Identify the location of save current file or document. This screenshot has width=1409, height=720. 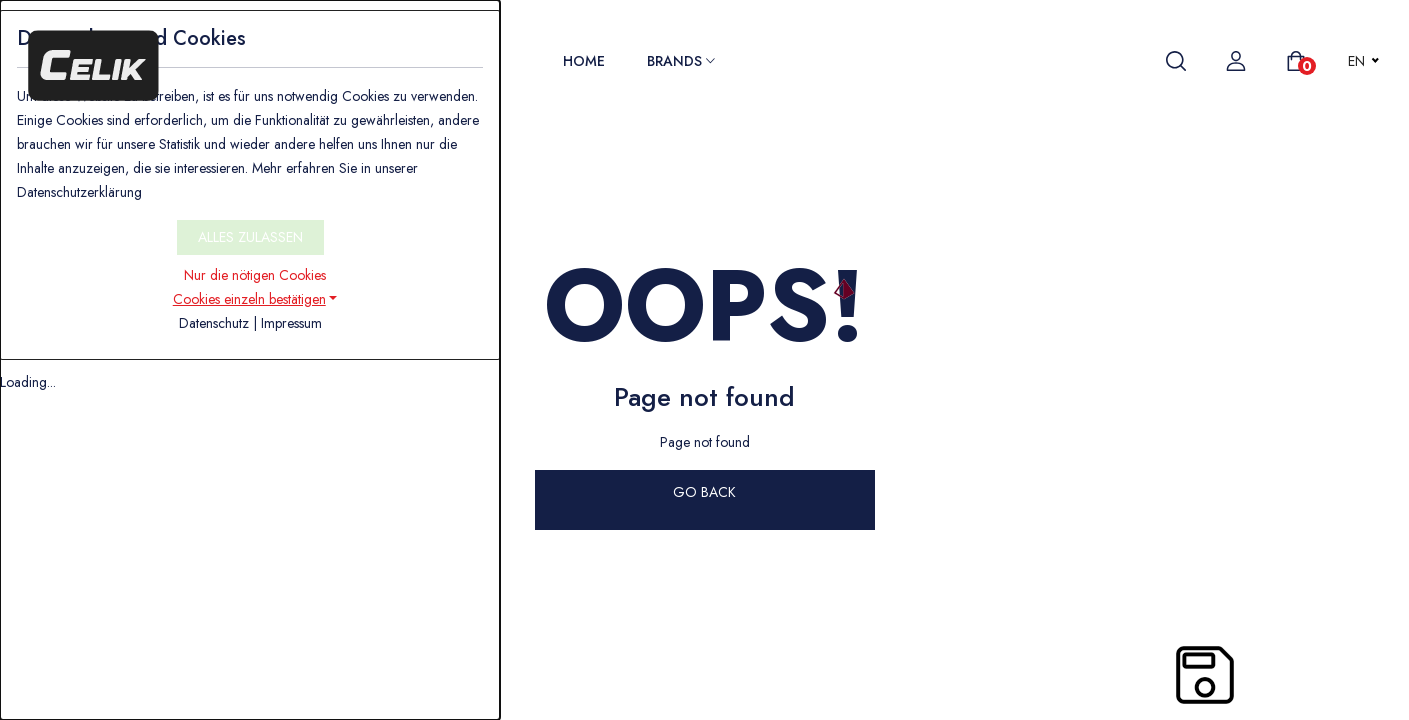
(1205, 675).